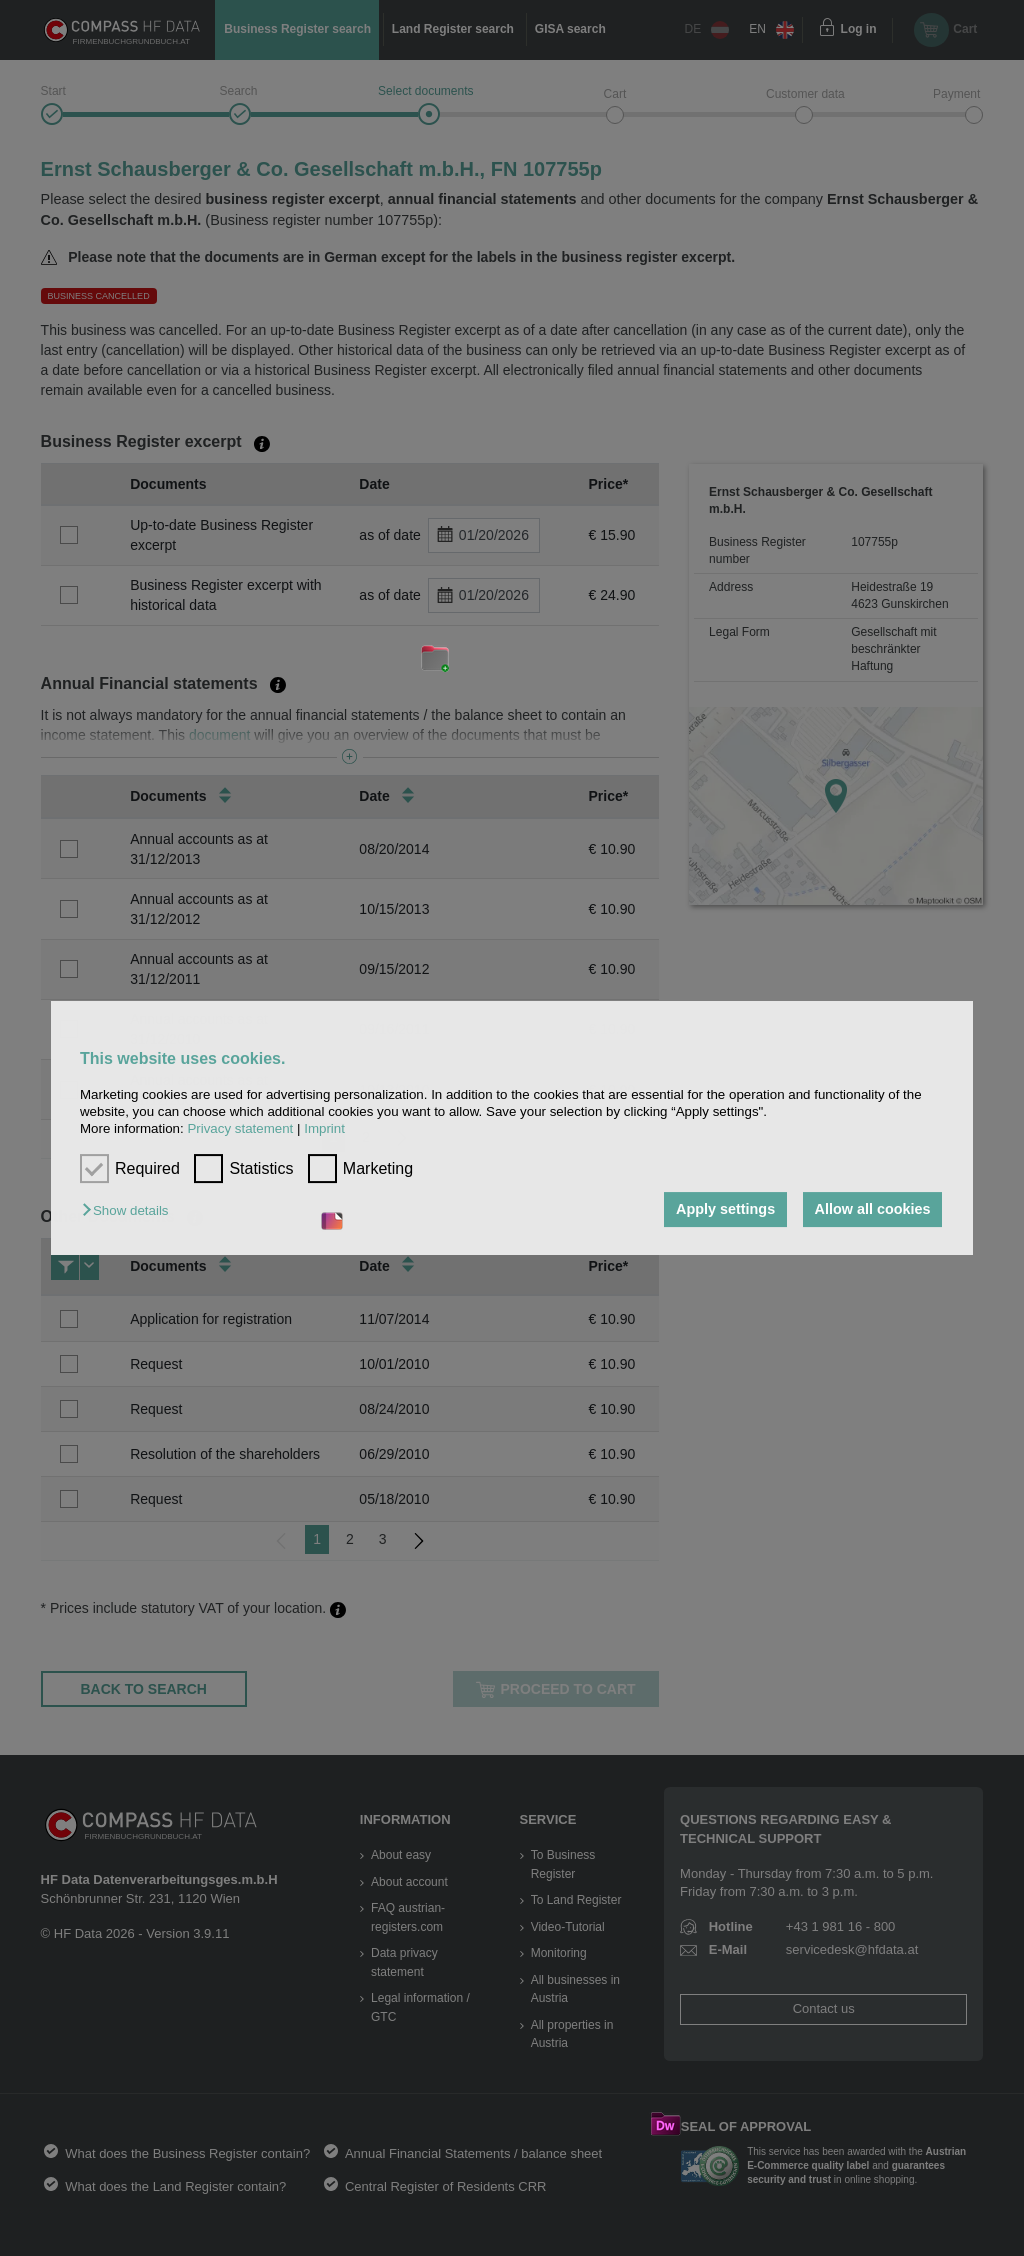 The image size is (1024, 2256). What do you see at coordinates (332, 1221) in the screenshot?
I see `change desktop wallpaper` at bounding box center [332, 1221].